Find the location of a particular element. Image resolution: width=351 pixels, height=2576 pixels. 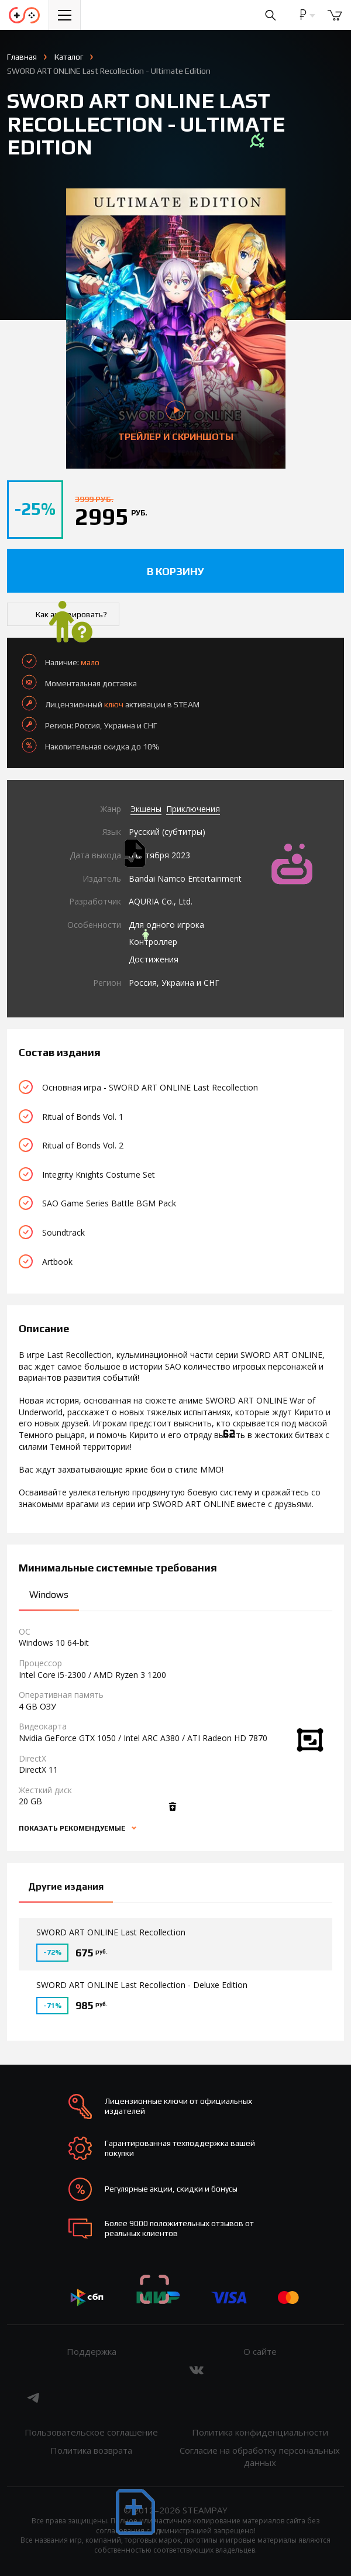

group selected objects together is located at coordinates (310, 1740).